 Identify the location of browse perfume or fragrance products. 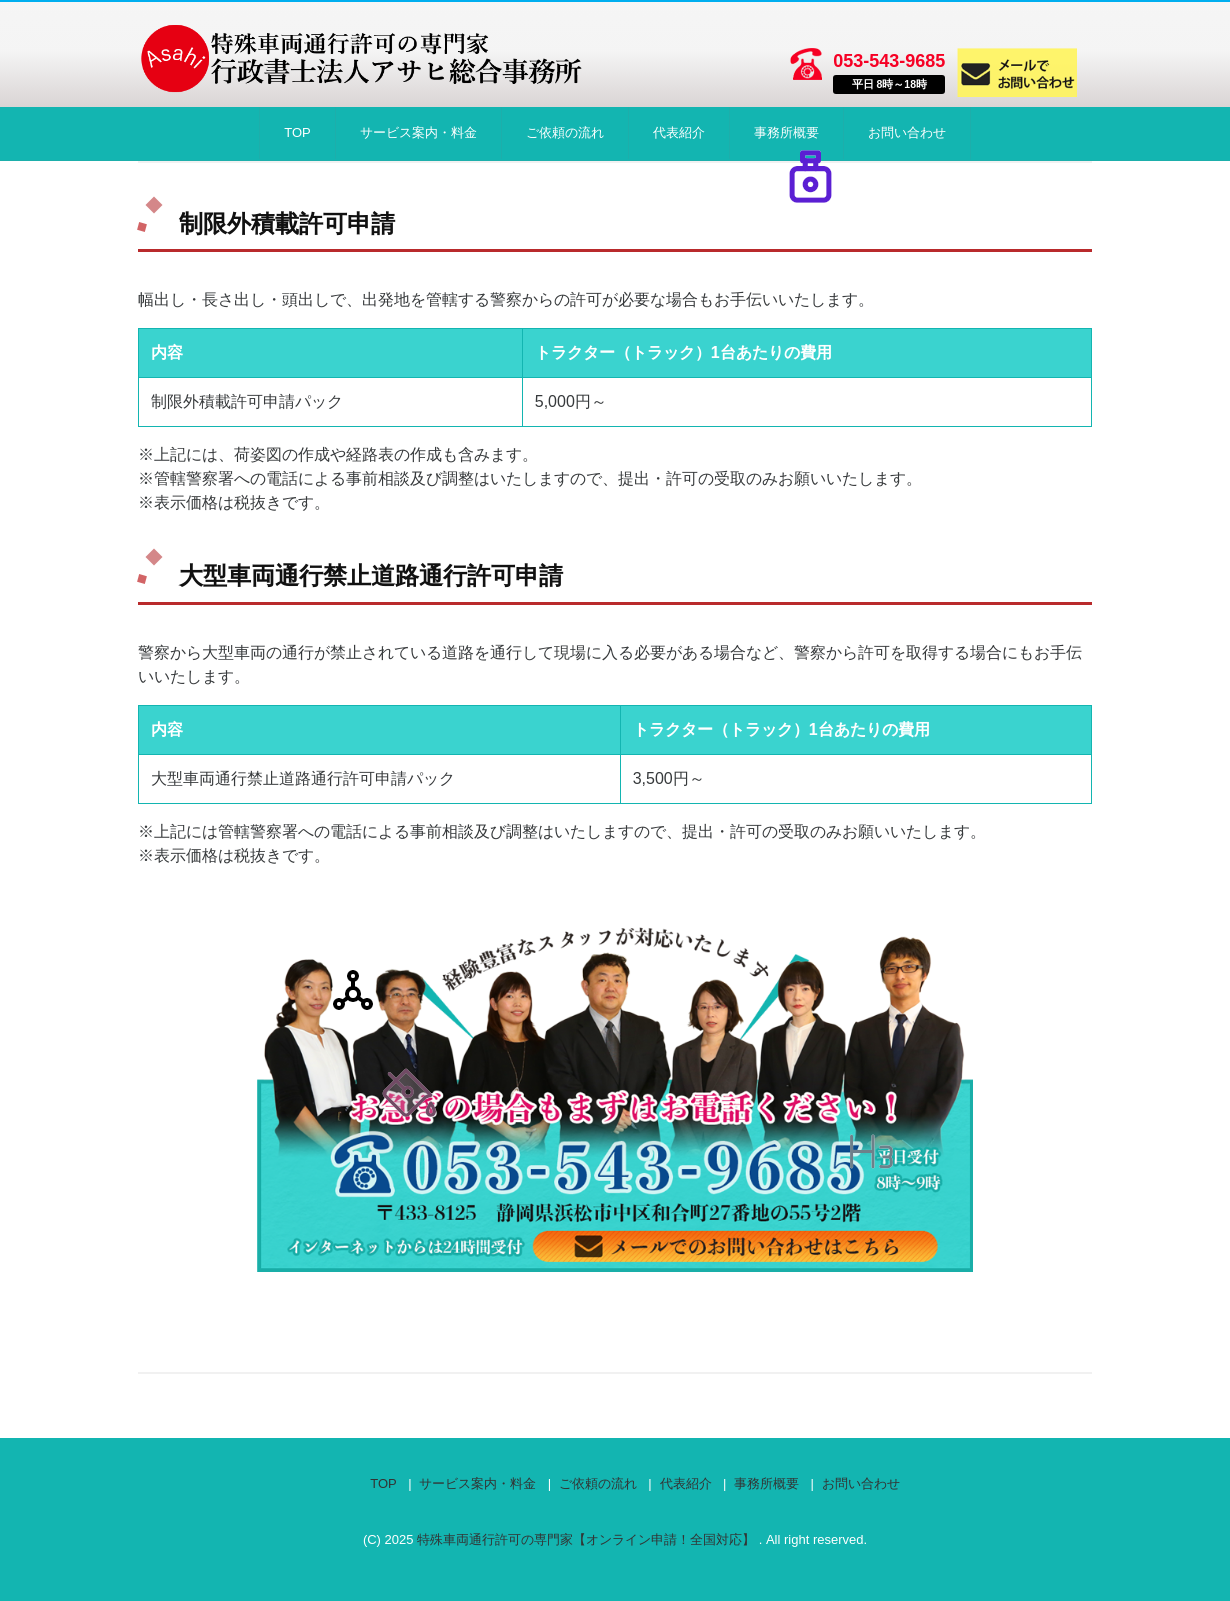
(810, 176).